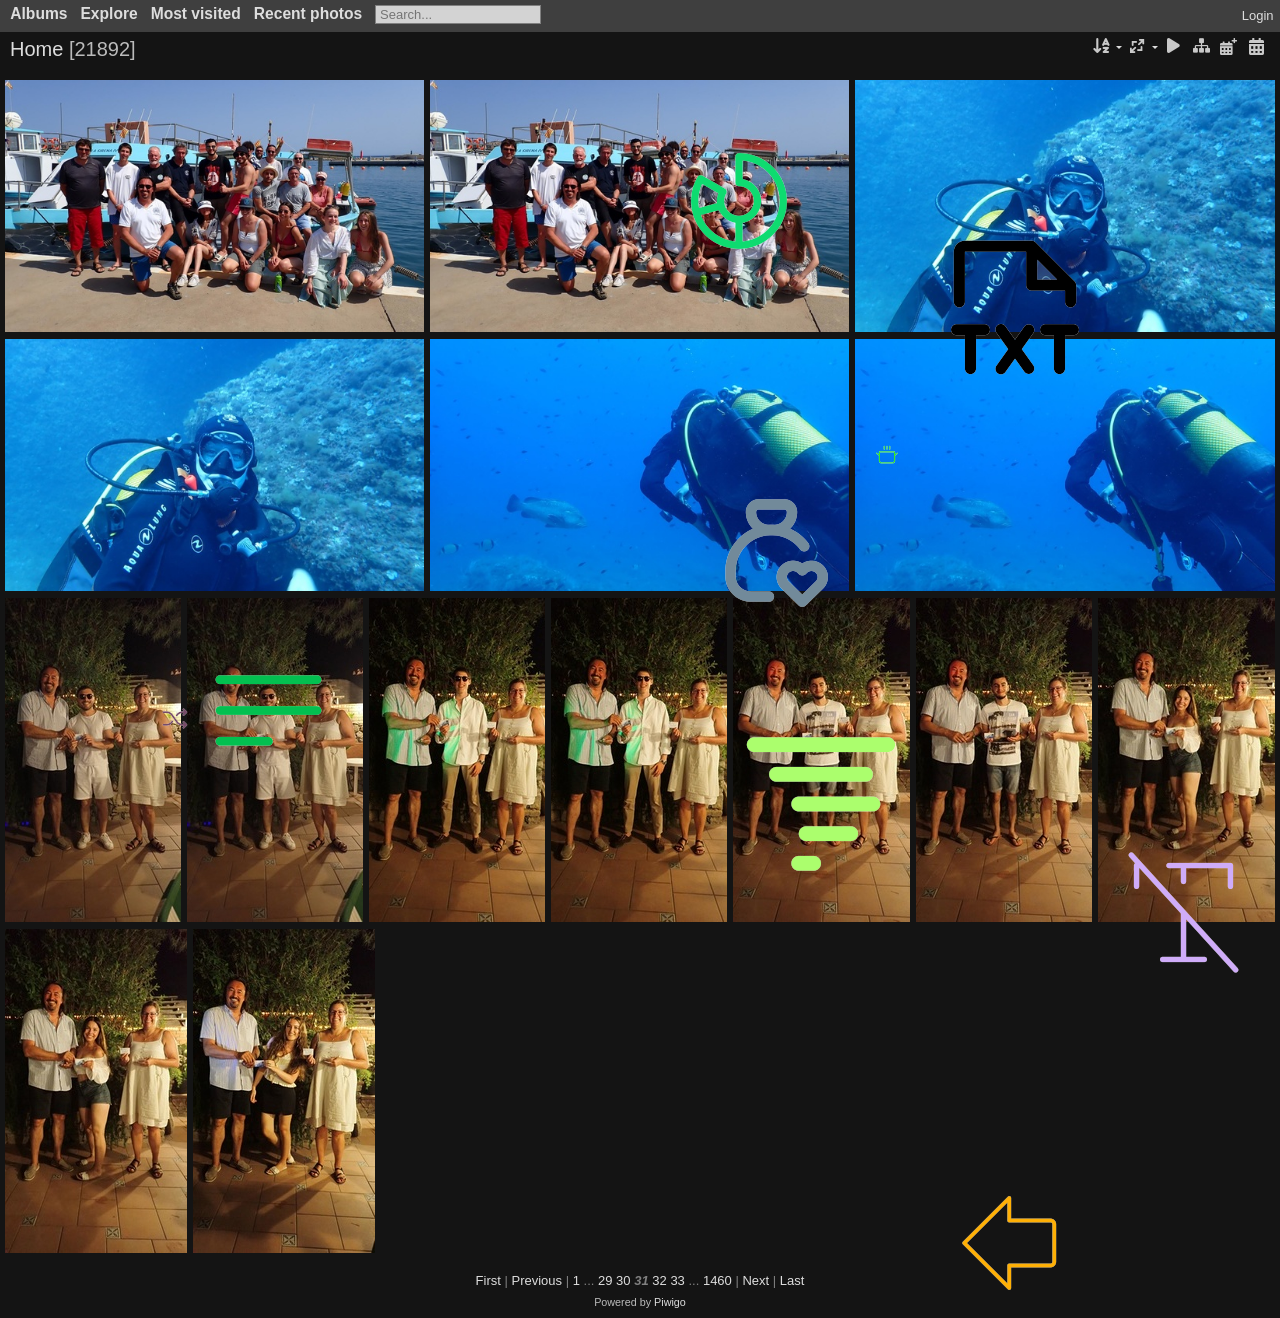 The image size is (1280, 1318). What do you see at coordinates (739, 201) in the screenshot?
I see `view analytics or statistics breakdown` at bounding box center [739, 201].